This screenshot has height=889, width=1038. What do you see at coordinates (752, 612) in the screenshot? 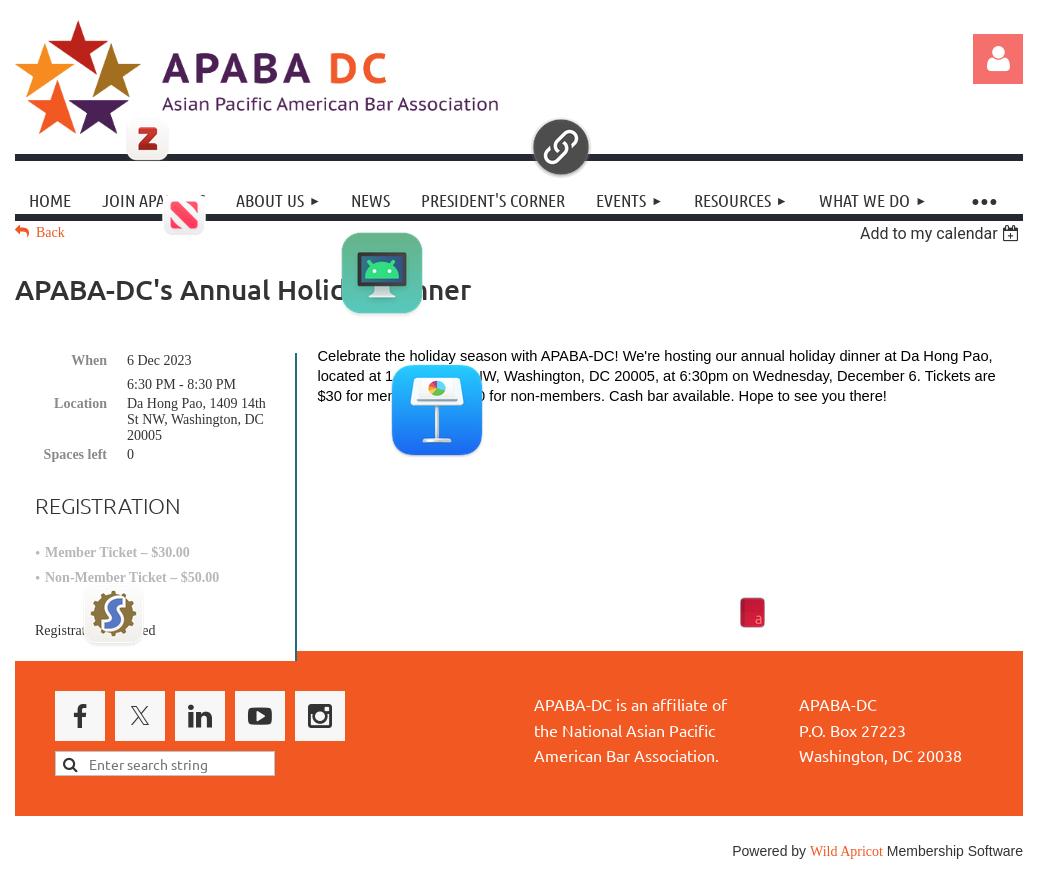
I see `open the dictionary app` at bounding box center [752, 612].